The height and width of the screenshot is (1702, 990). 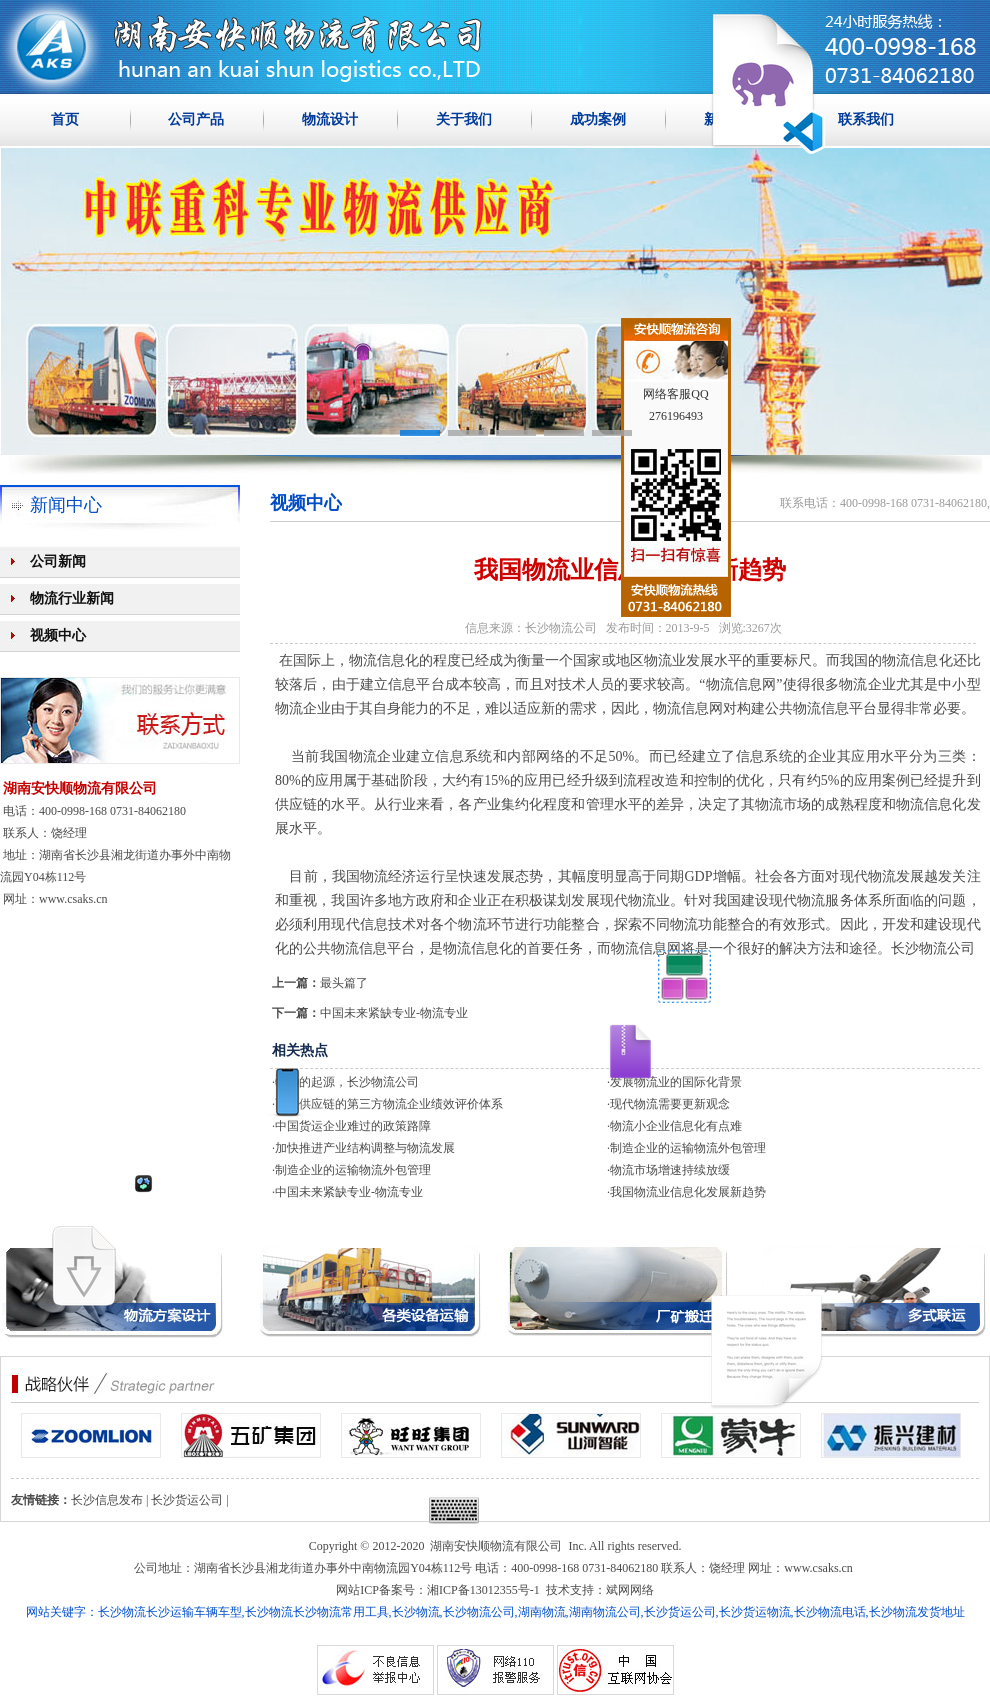 What do you see at coordinates (84, 1266) in the screenshot?
I see `install file or package` at bounding box center [84, 1266].